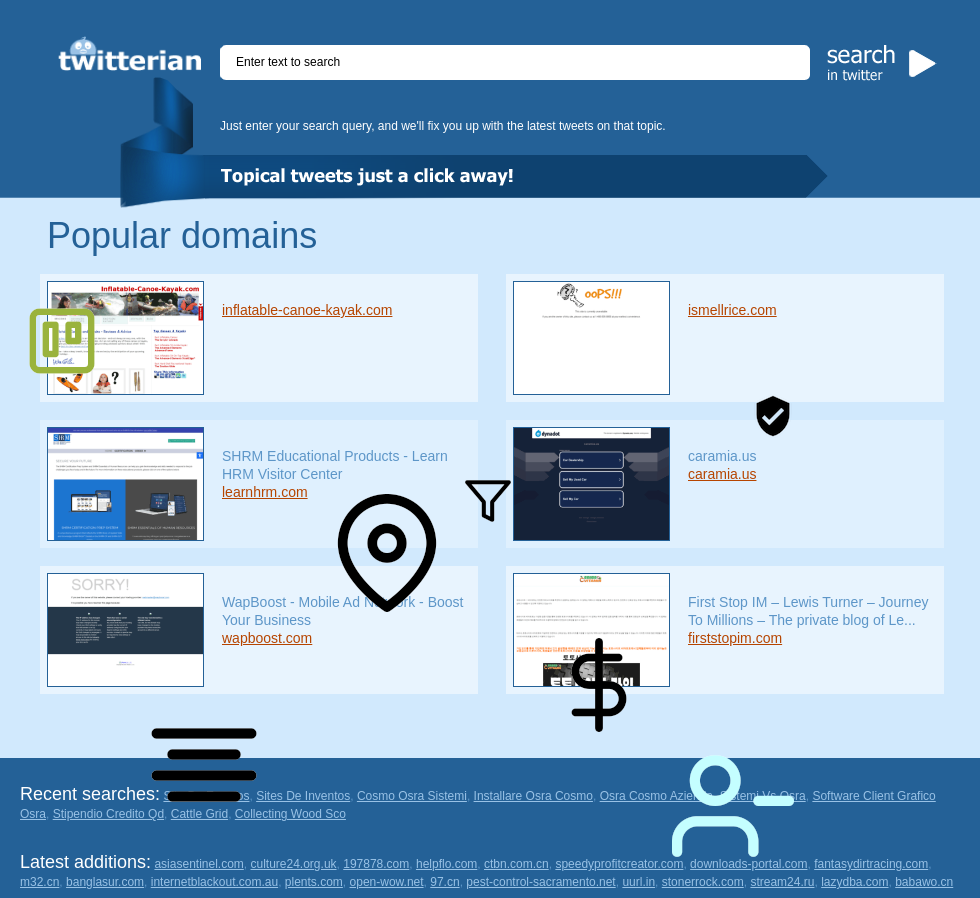  Describe the element at coordinates (62, 341) in the screenshot. I see `open Trello app` at that location.